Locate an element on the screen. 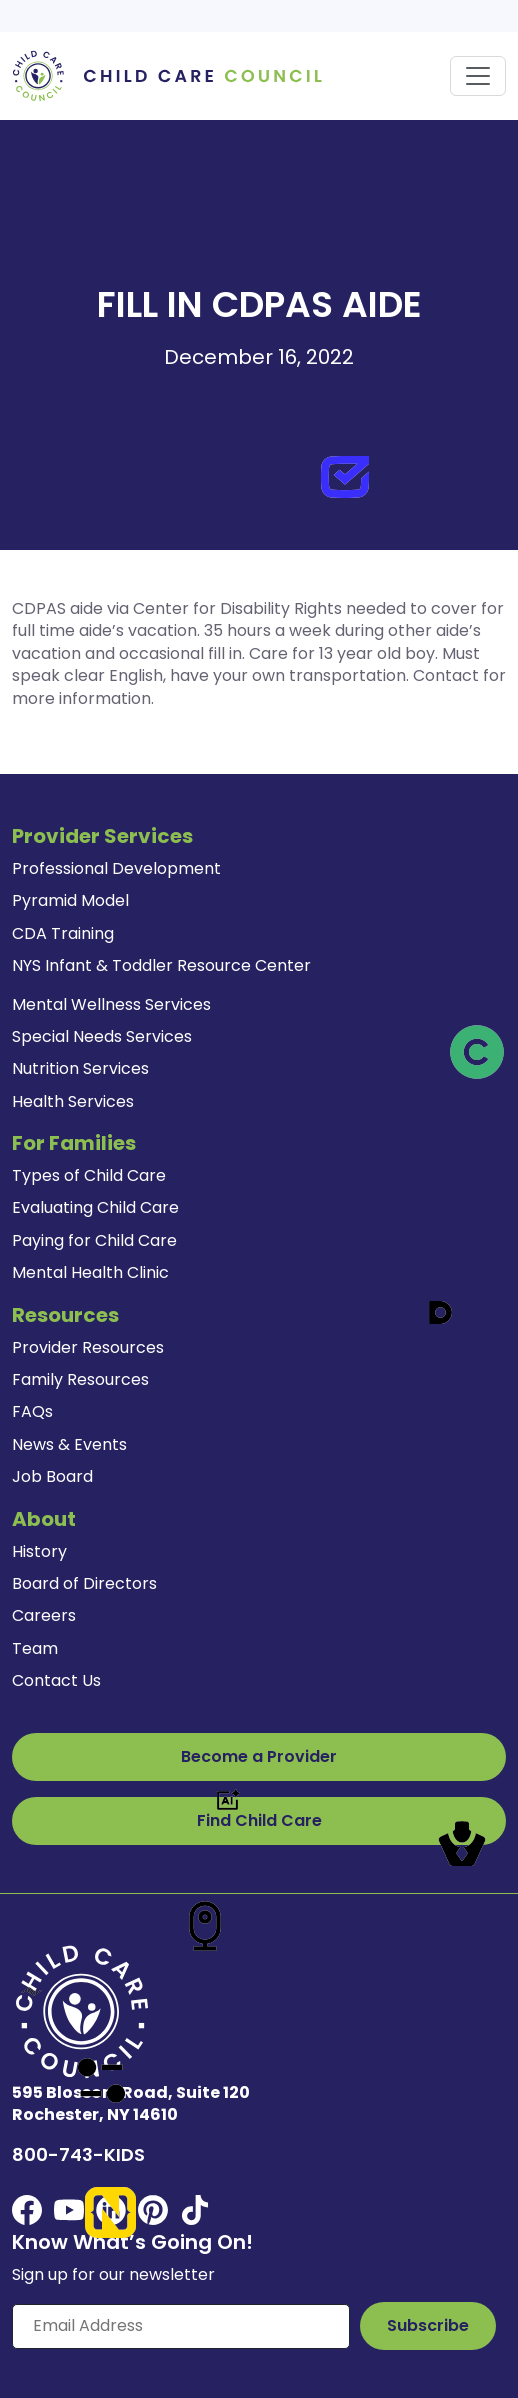 This screenshot has height=2398, width=518. browse jewelry or accessories is located at coordinates (462, 1845).